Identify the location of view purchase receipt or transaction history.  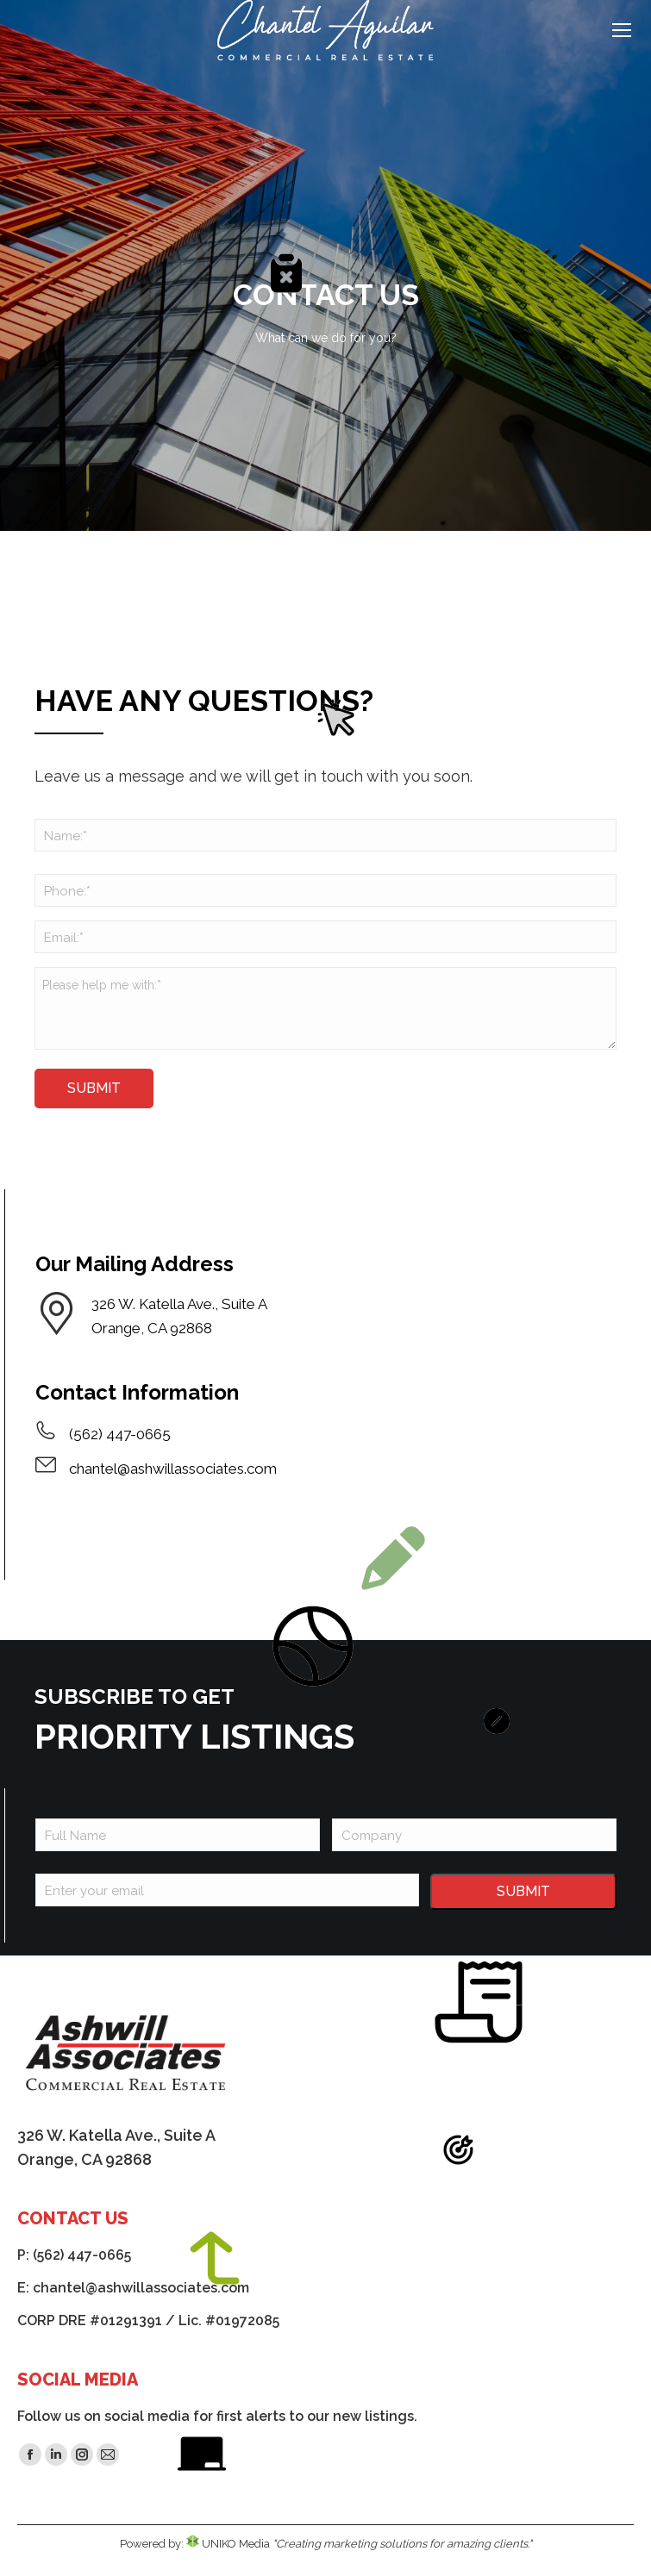
(479, 2002).